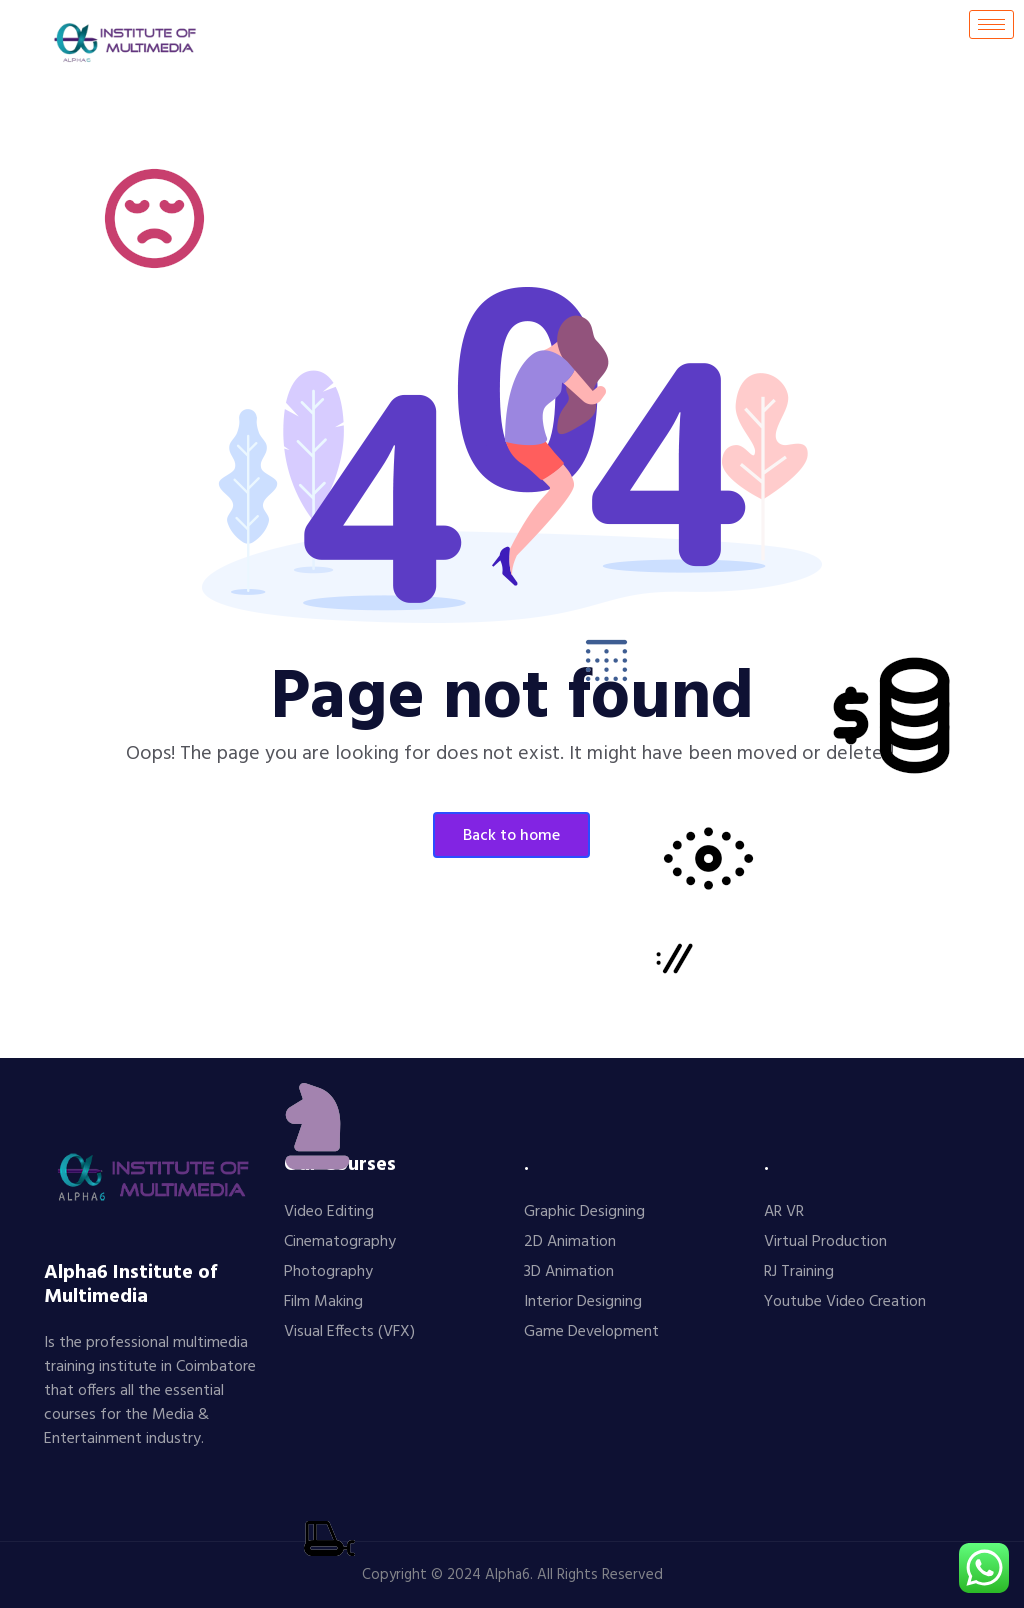 This screenshot has width=1024, height=1608. What do you see at coordinates (329, 1538) in the screenshot?
I see `construction or building feature` at bounding box center [329, 1538].